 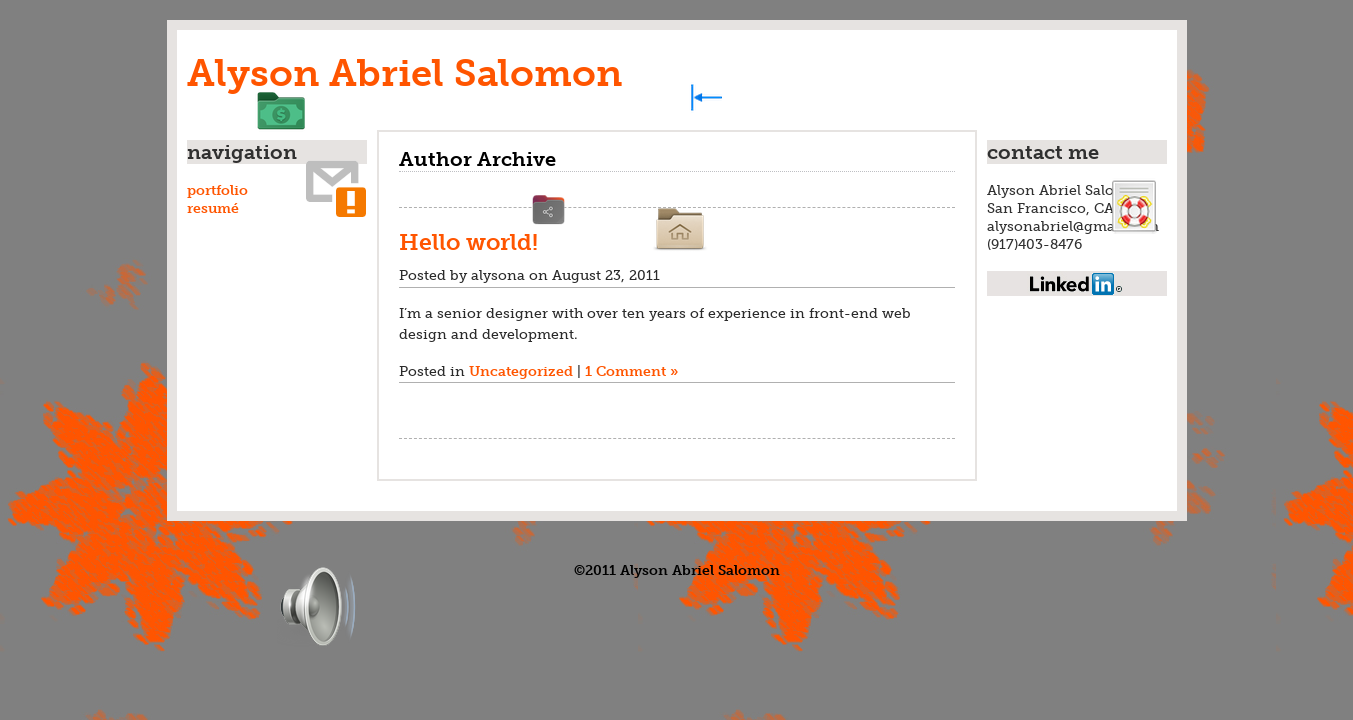 What do you see at coordinates (320, 607) in the screenshot?
I see `indicates medium volume level` at bounding box center [320, 607].